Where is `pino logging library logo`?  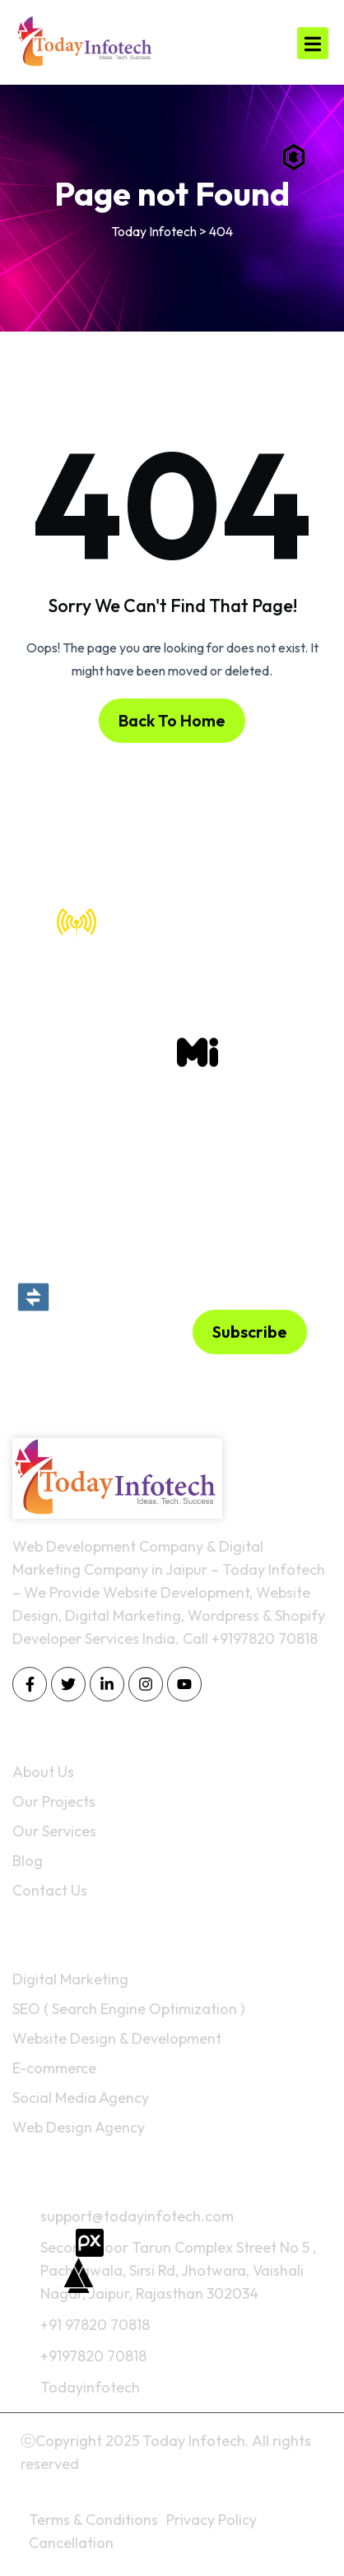 pino logging library logo is located at coordinates (78, 2275).